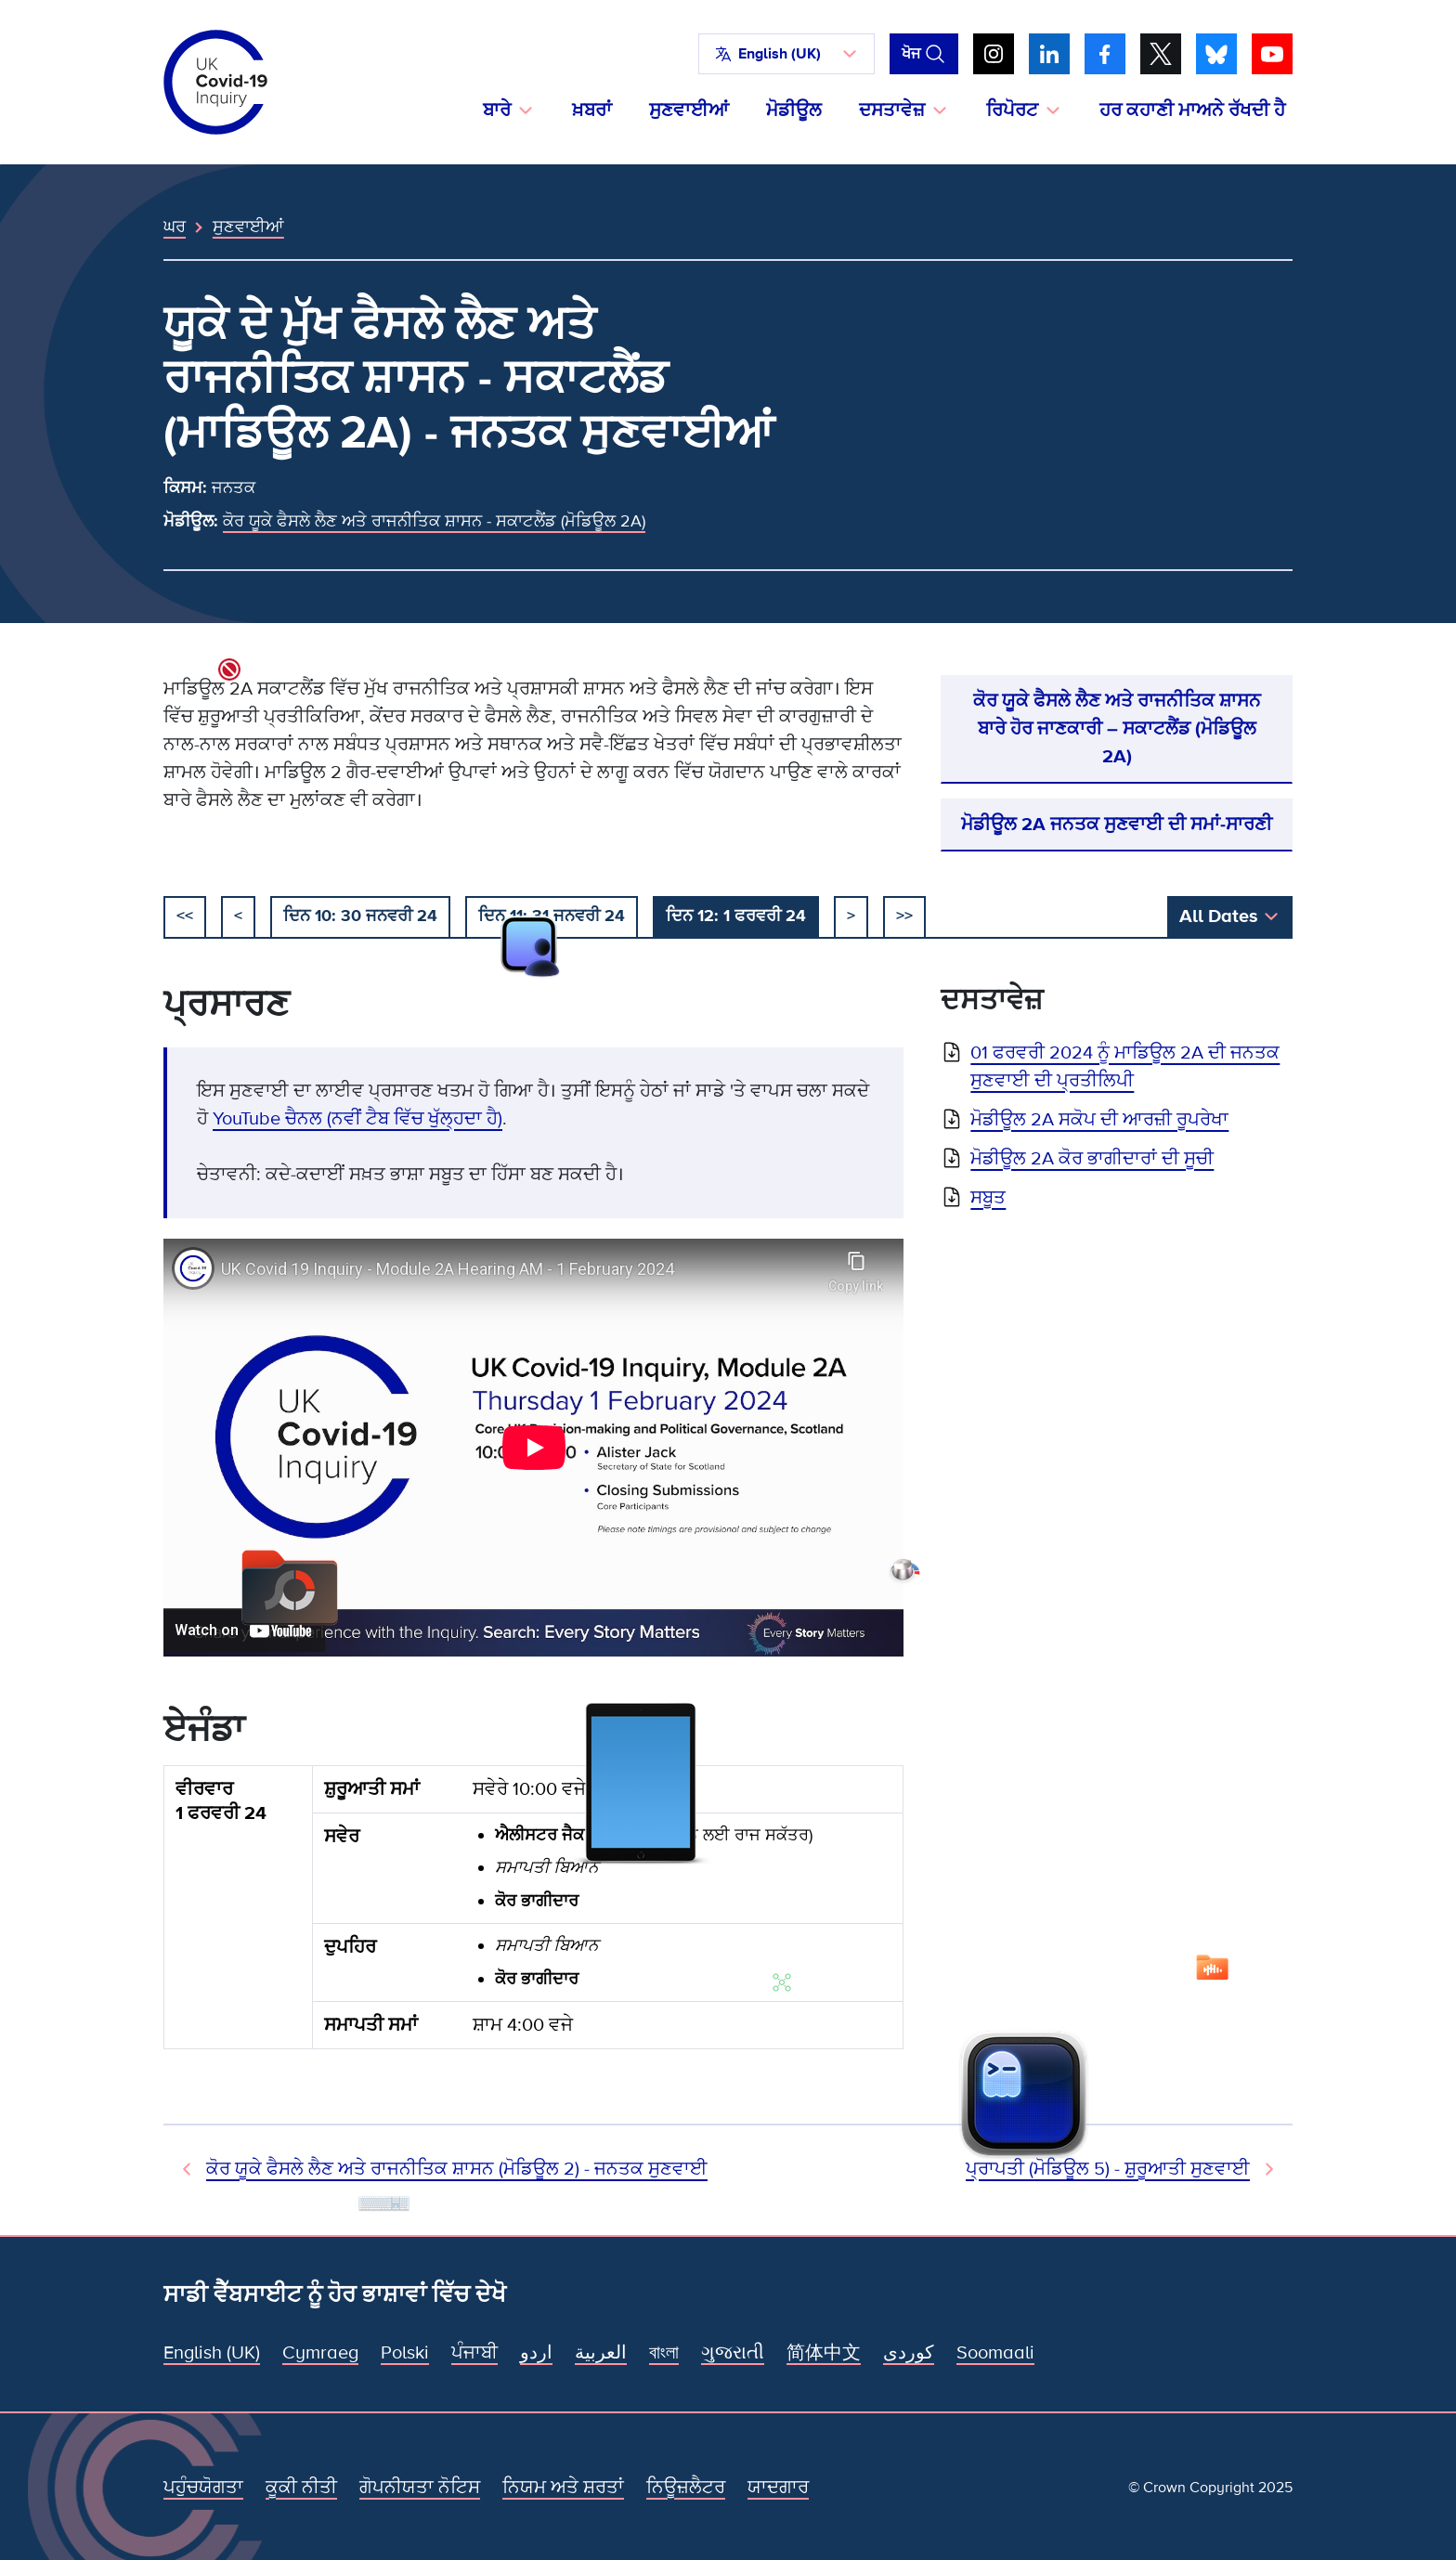 This screenshot has width=1456, height=2560. I want to click on open ghostty terminal emulator, so click(1023, 2093).